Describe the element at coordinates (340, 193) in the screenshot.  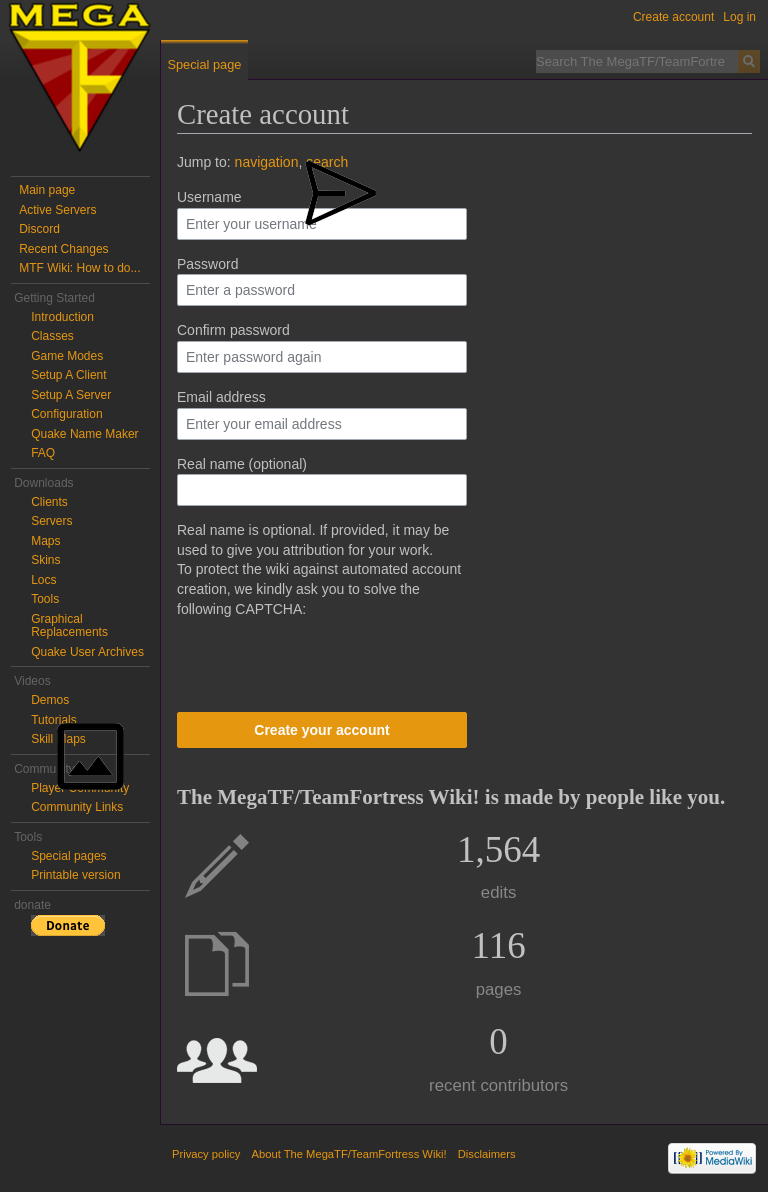
I see `send a message or email` at that location.